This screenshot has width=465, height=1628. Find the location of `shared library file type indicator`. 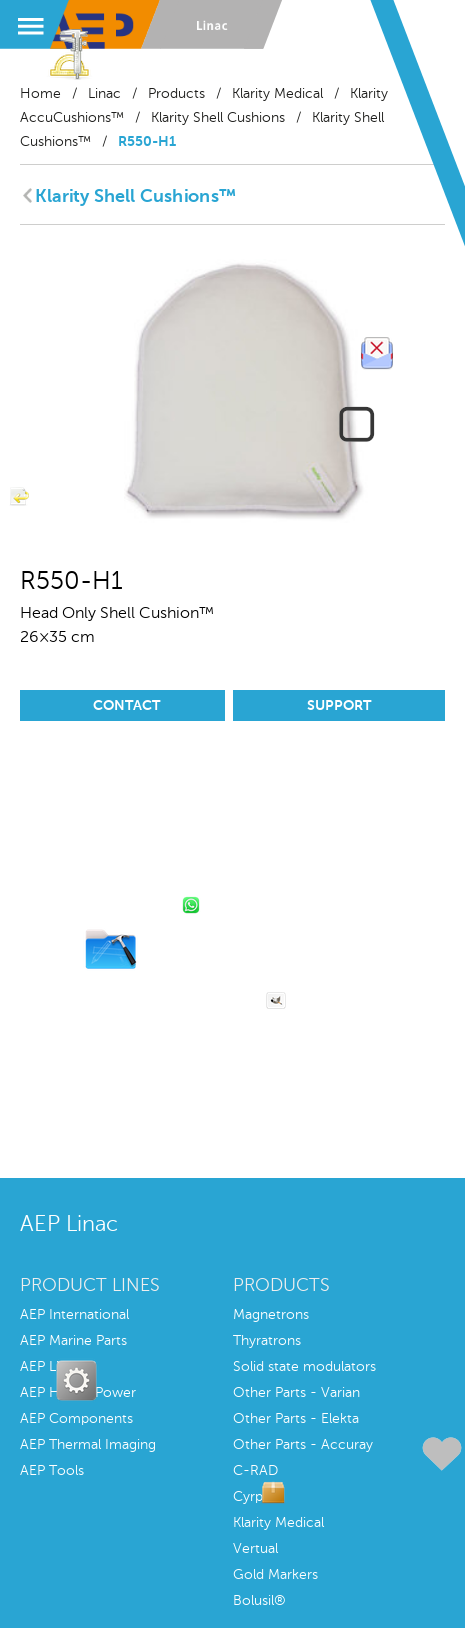

shared library file type indicator is located at coordinates (76, 1380).